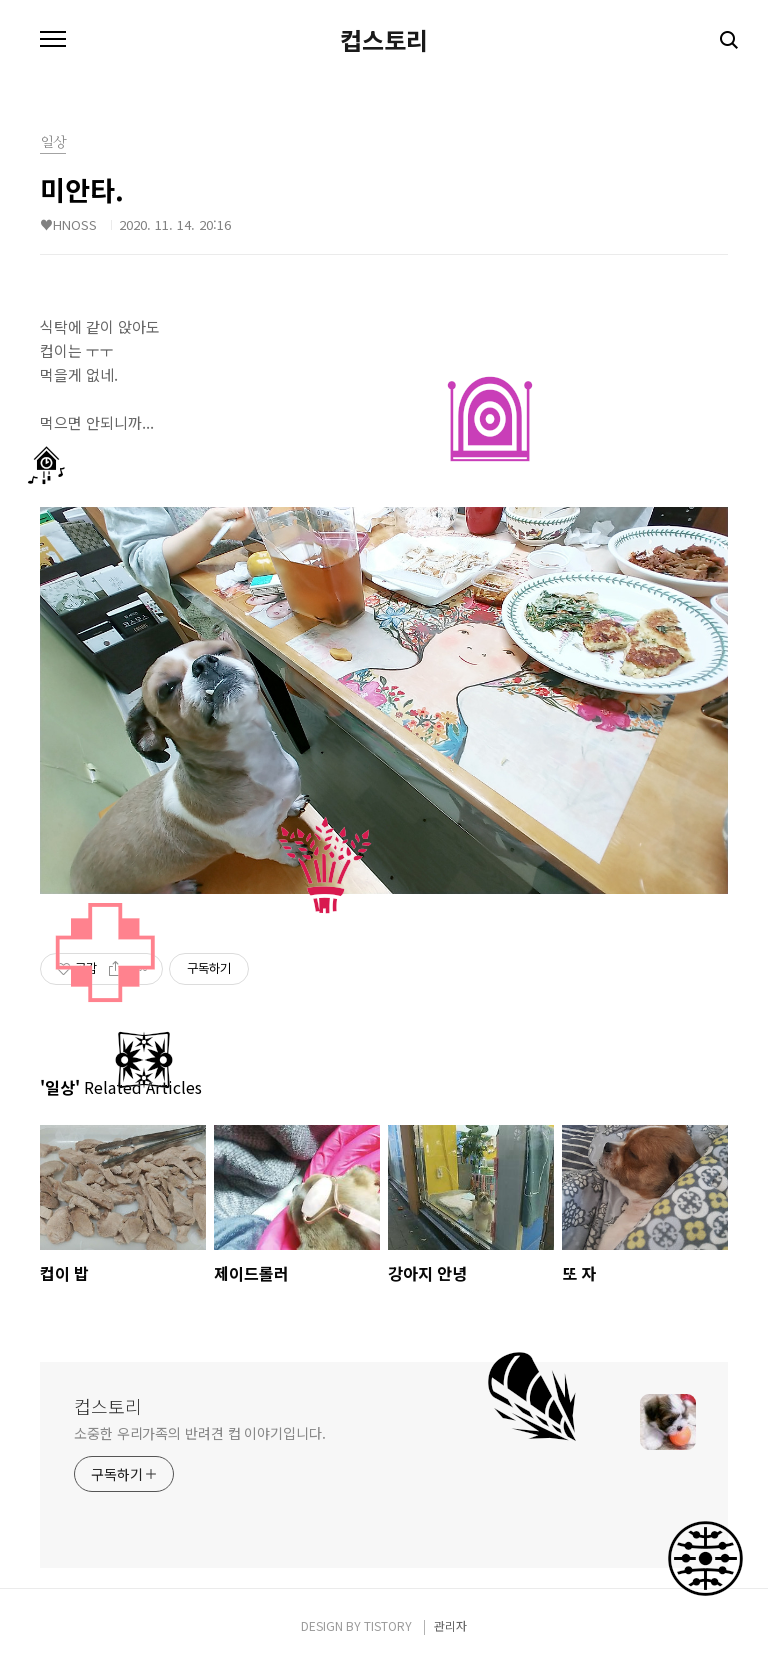 The height and width of the screenshot is (1664, 768). What do you see at coordinates (531, 1396) in the screenshot?
I see `drill tool or equipment icon` at bounding box center [531, 1396].